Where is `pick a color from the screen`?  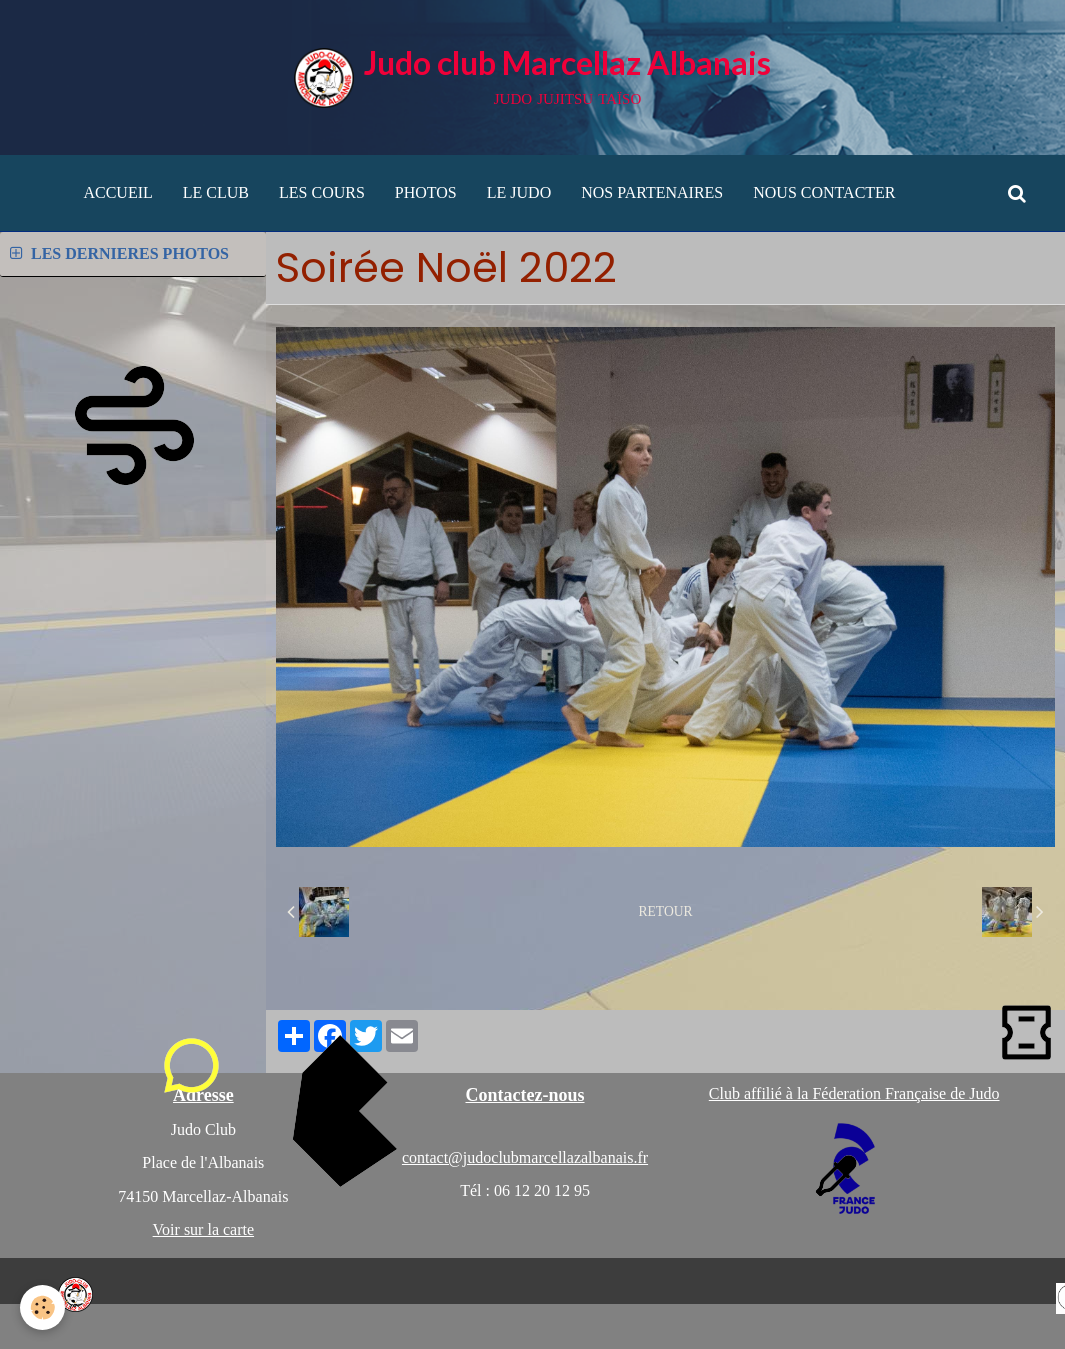
pick a color from the screen is located at coordinates (836, 1176).